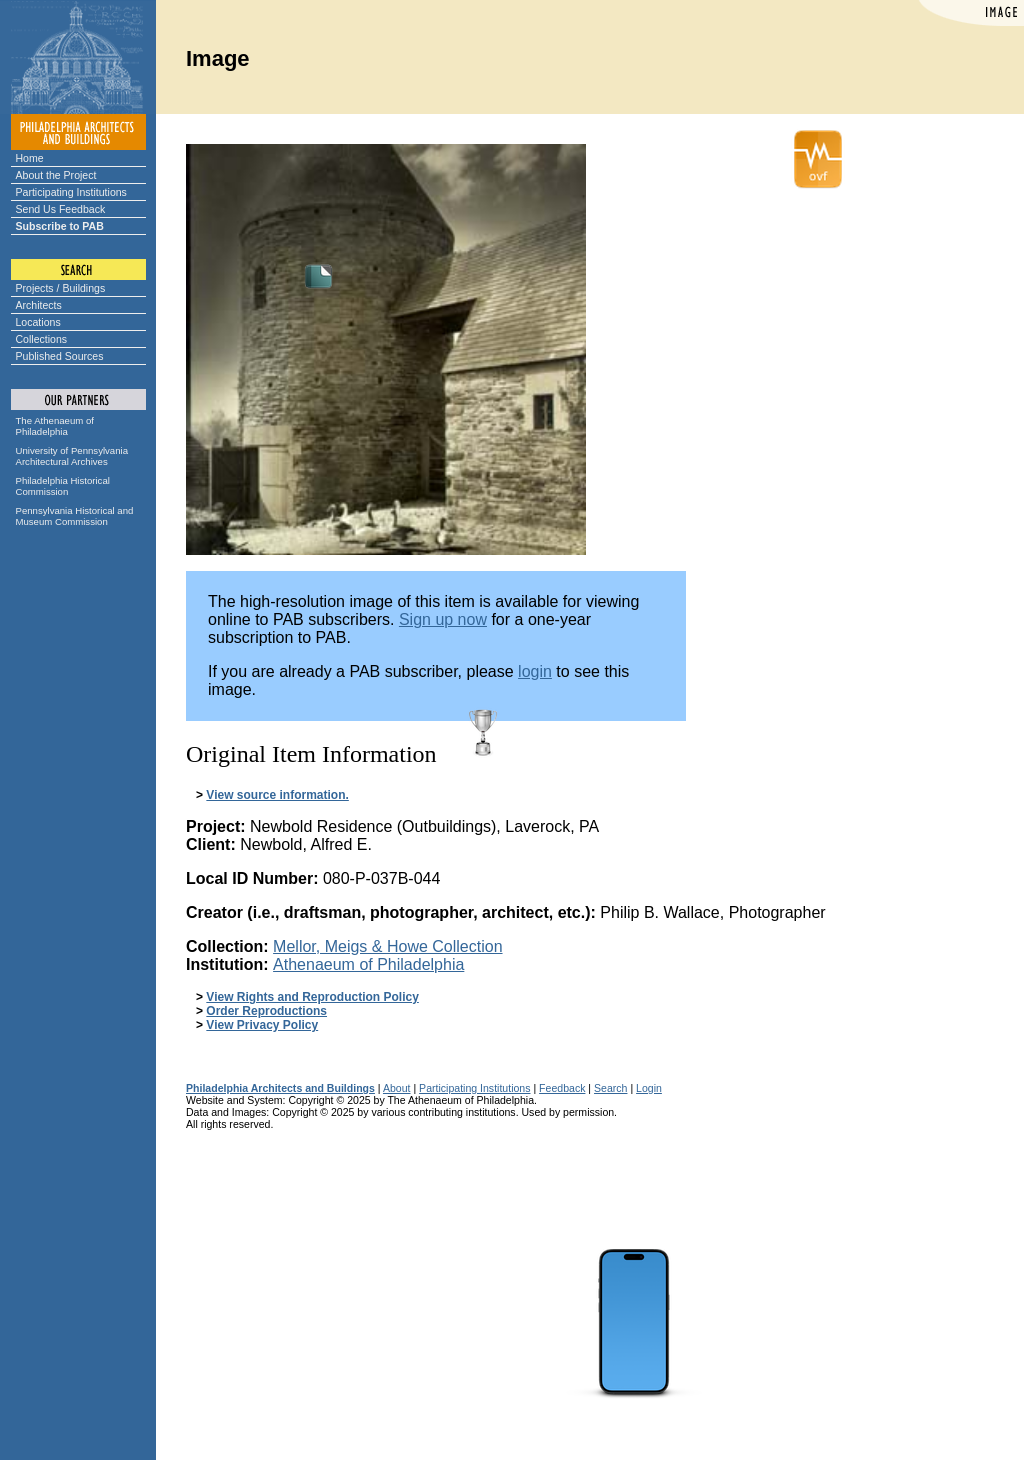 This screenshot has width=1024, height=1460. What do you see at coordinates (818, 159) in the screenshot?
I see `open a VirtualBox appliance file` at bounding box center [818, 159].